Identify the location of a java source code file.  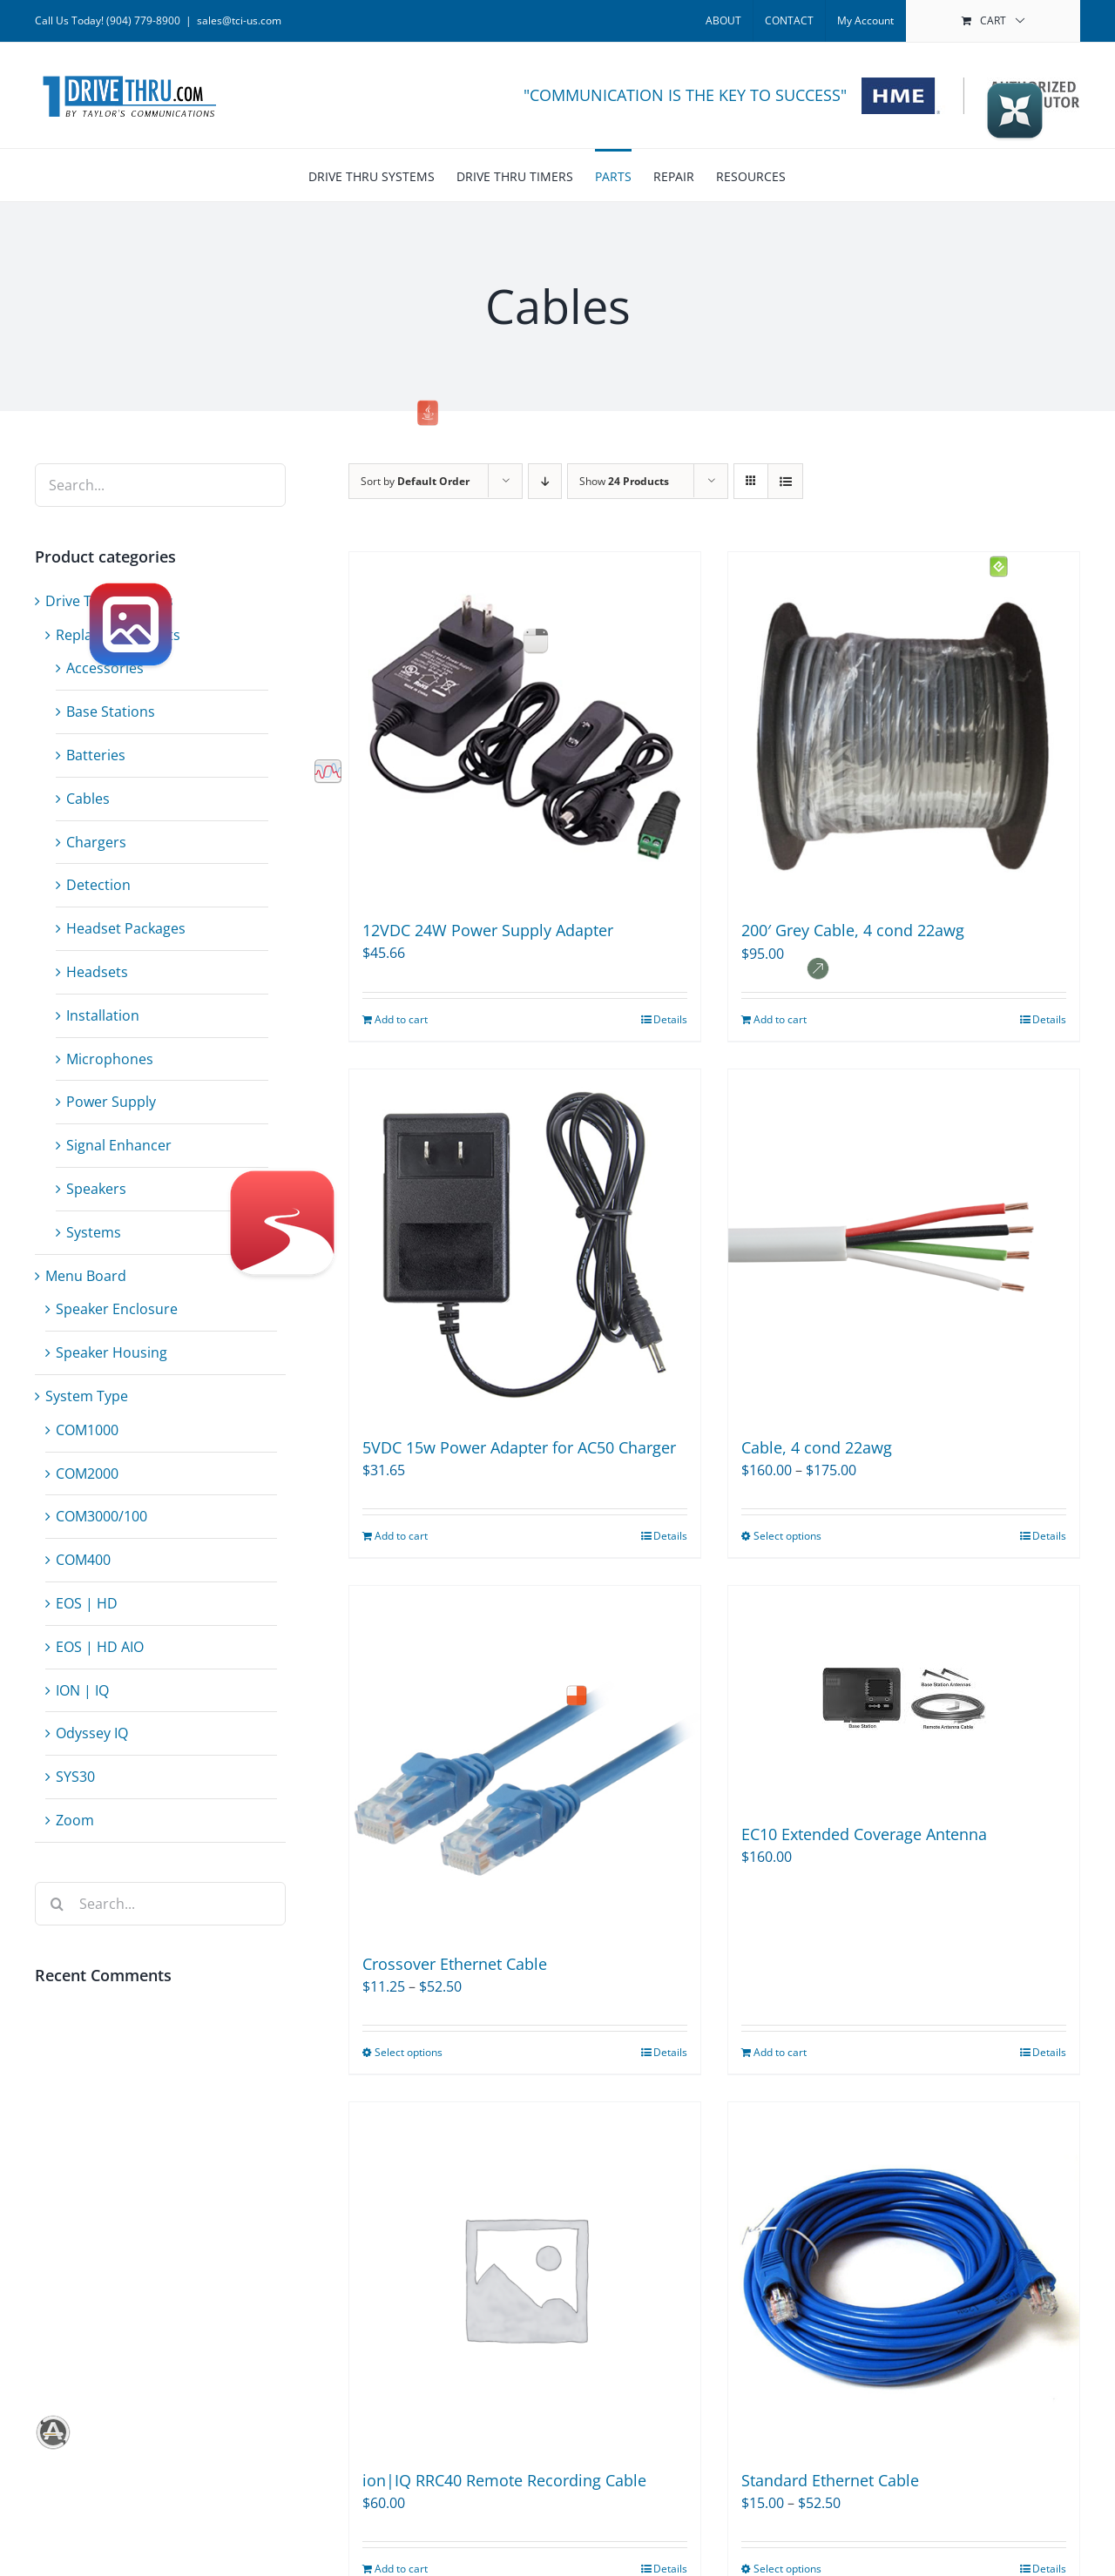
(428, 413).